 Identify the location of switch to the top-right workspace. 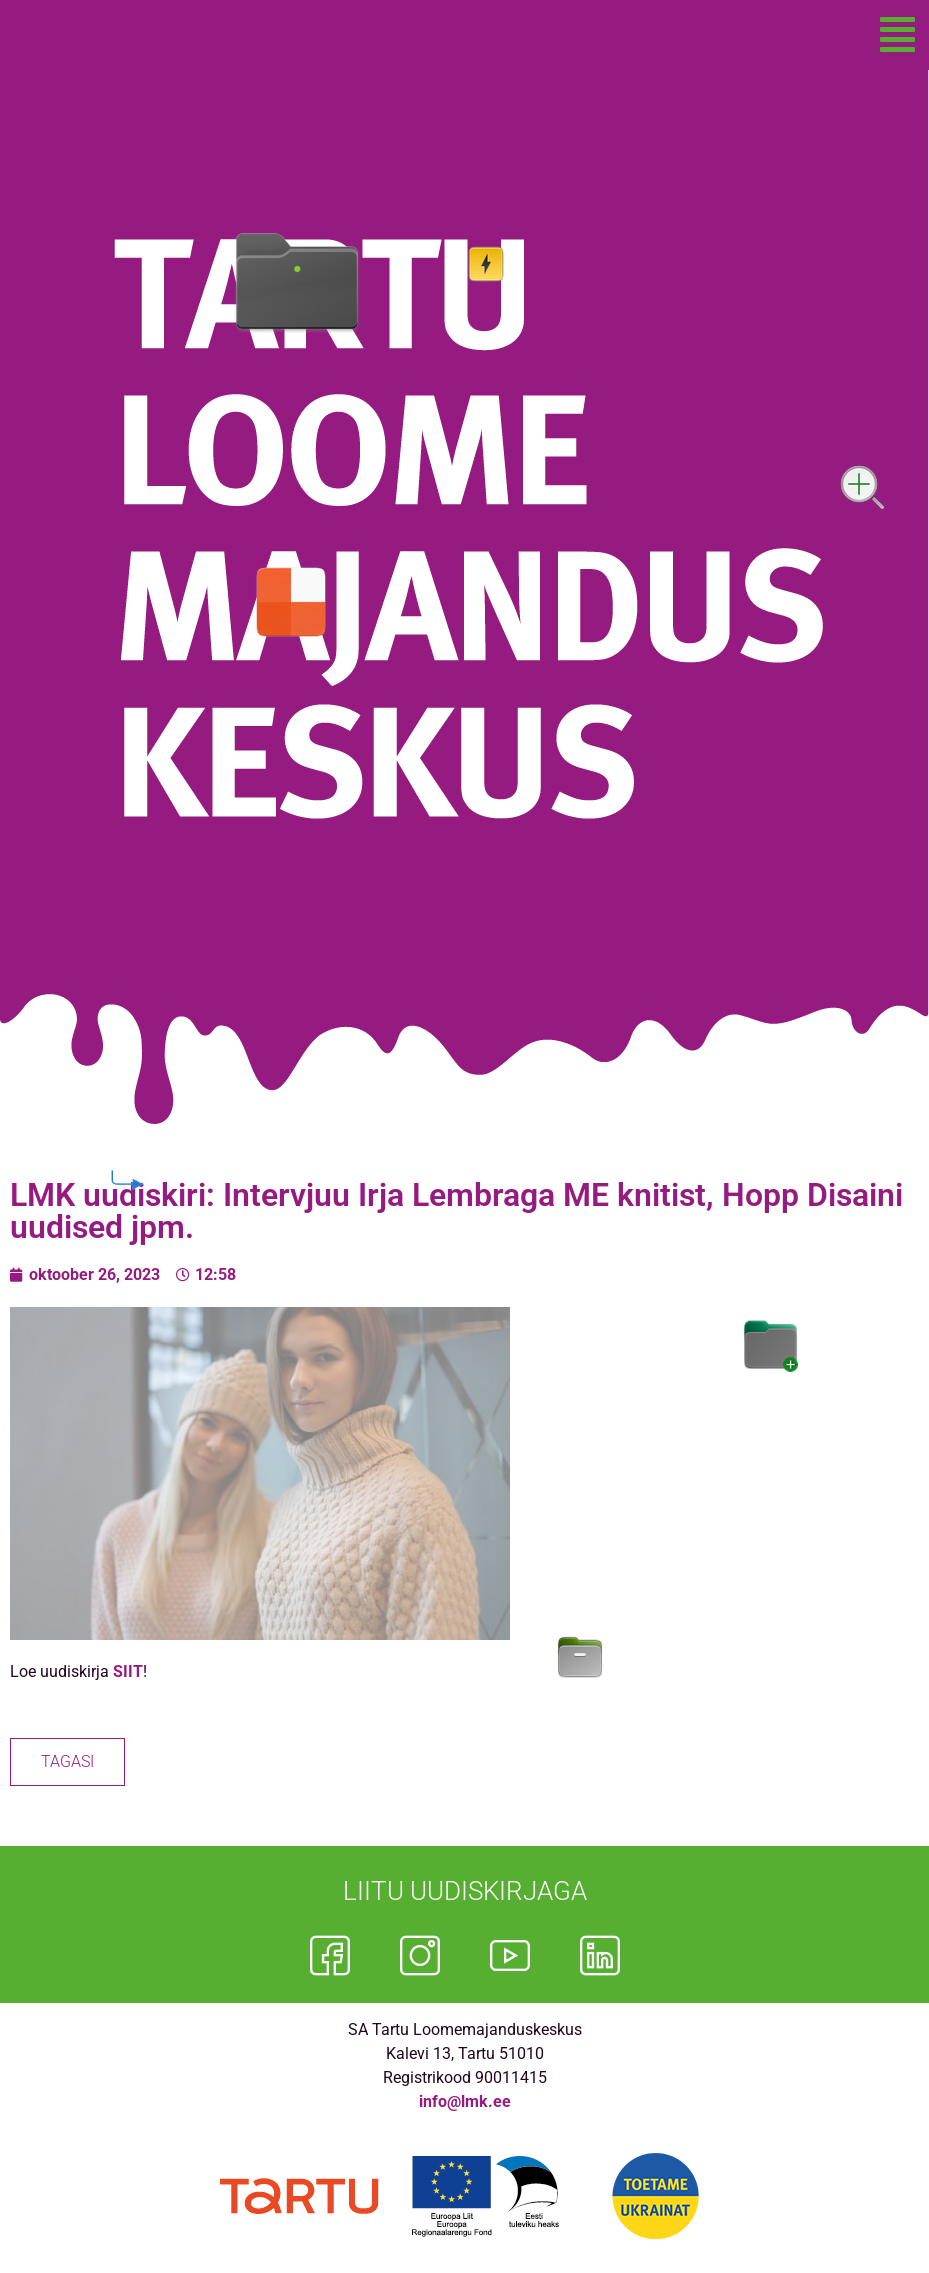
(291, 602).